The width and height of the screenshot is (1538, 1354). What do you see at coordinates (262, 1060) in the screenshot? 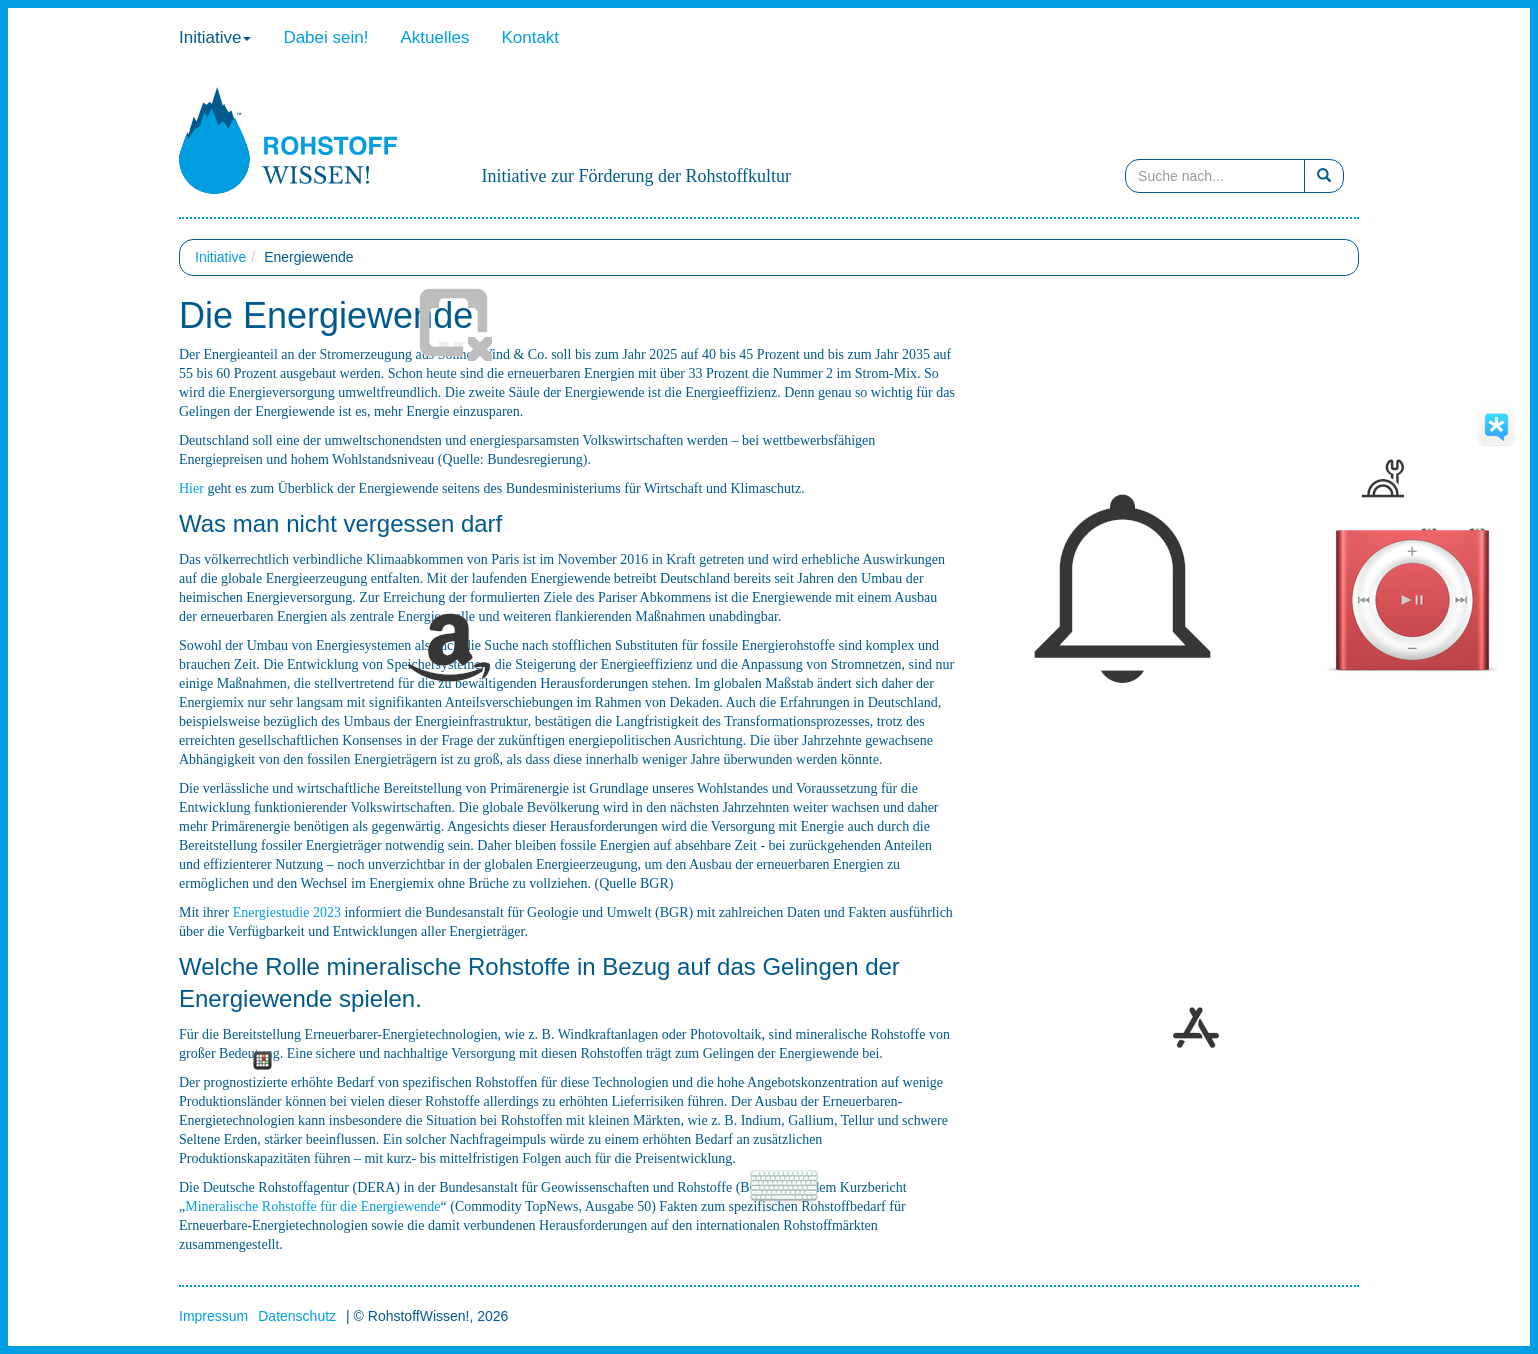
I see `open hitori puzzle game` at bounding box center [262, 1060].